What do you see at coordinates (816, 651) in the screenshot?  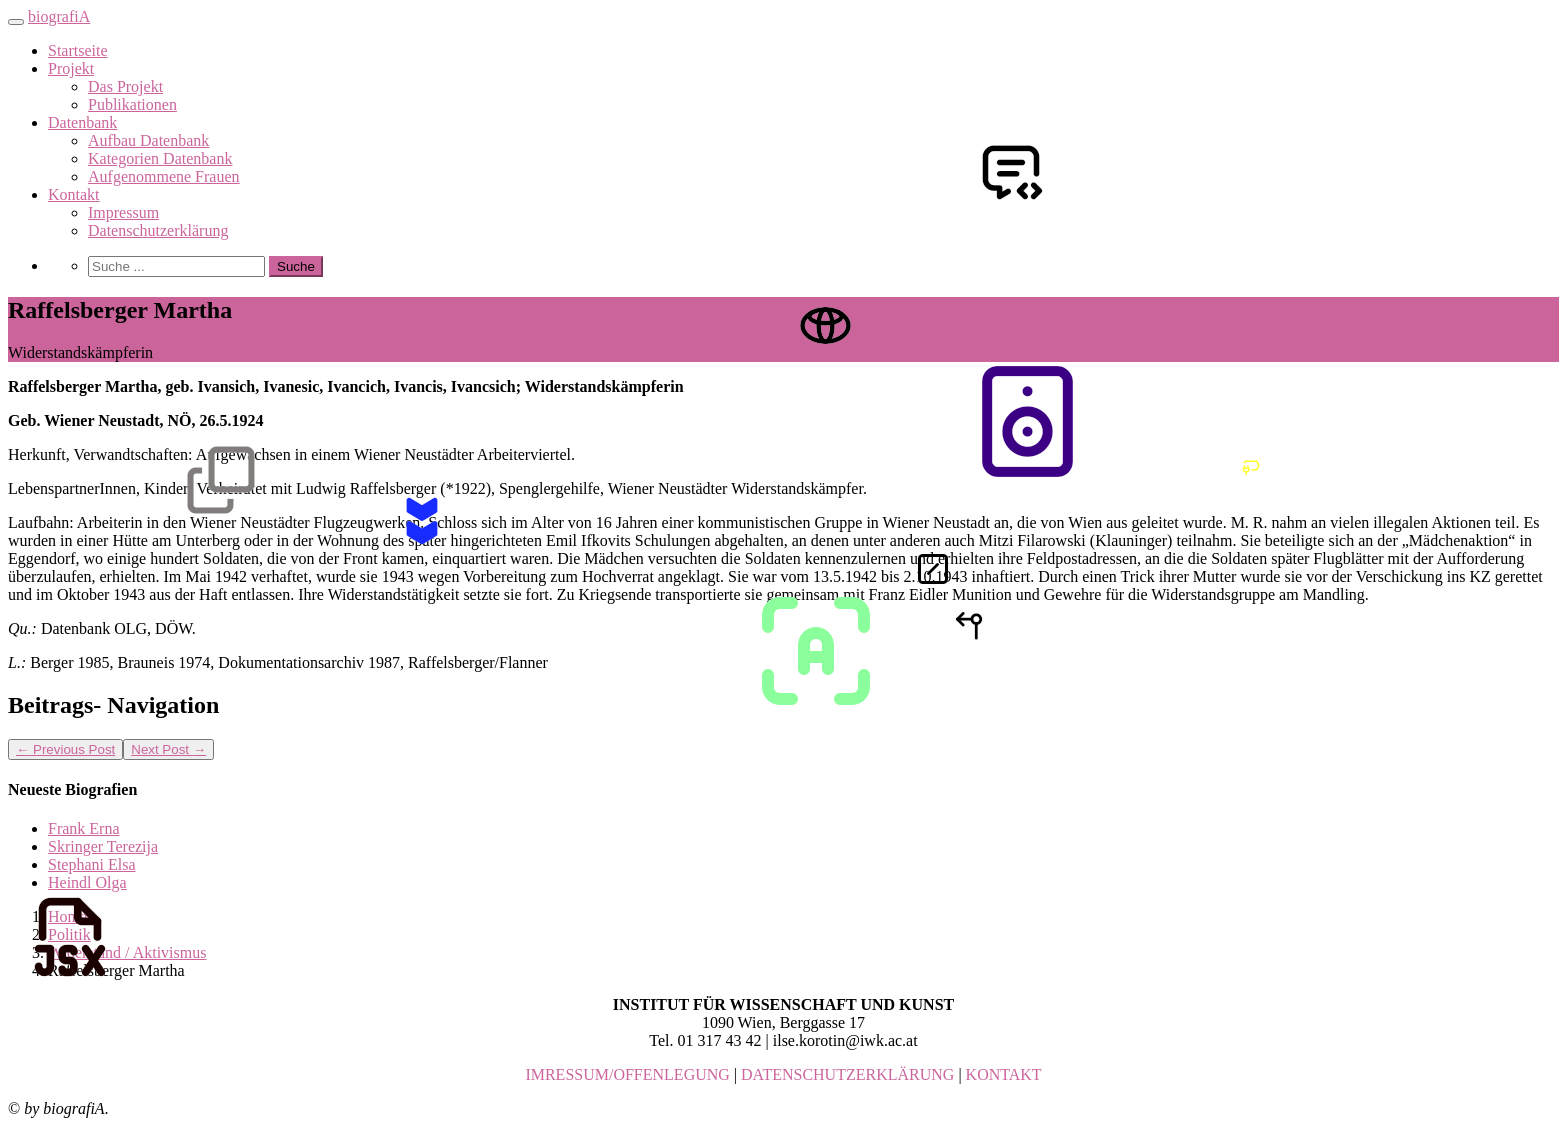 I see `enable auto-focus mode for camera` at bounding box center [816, 651].